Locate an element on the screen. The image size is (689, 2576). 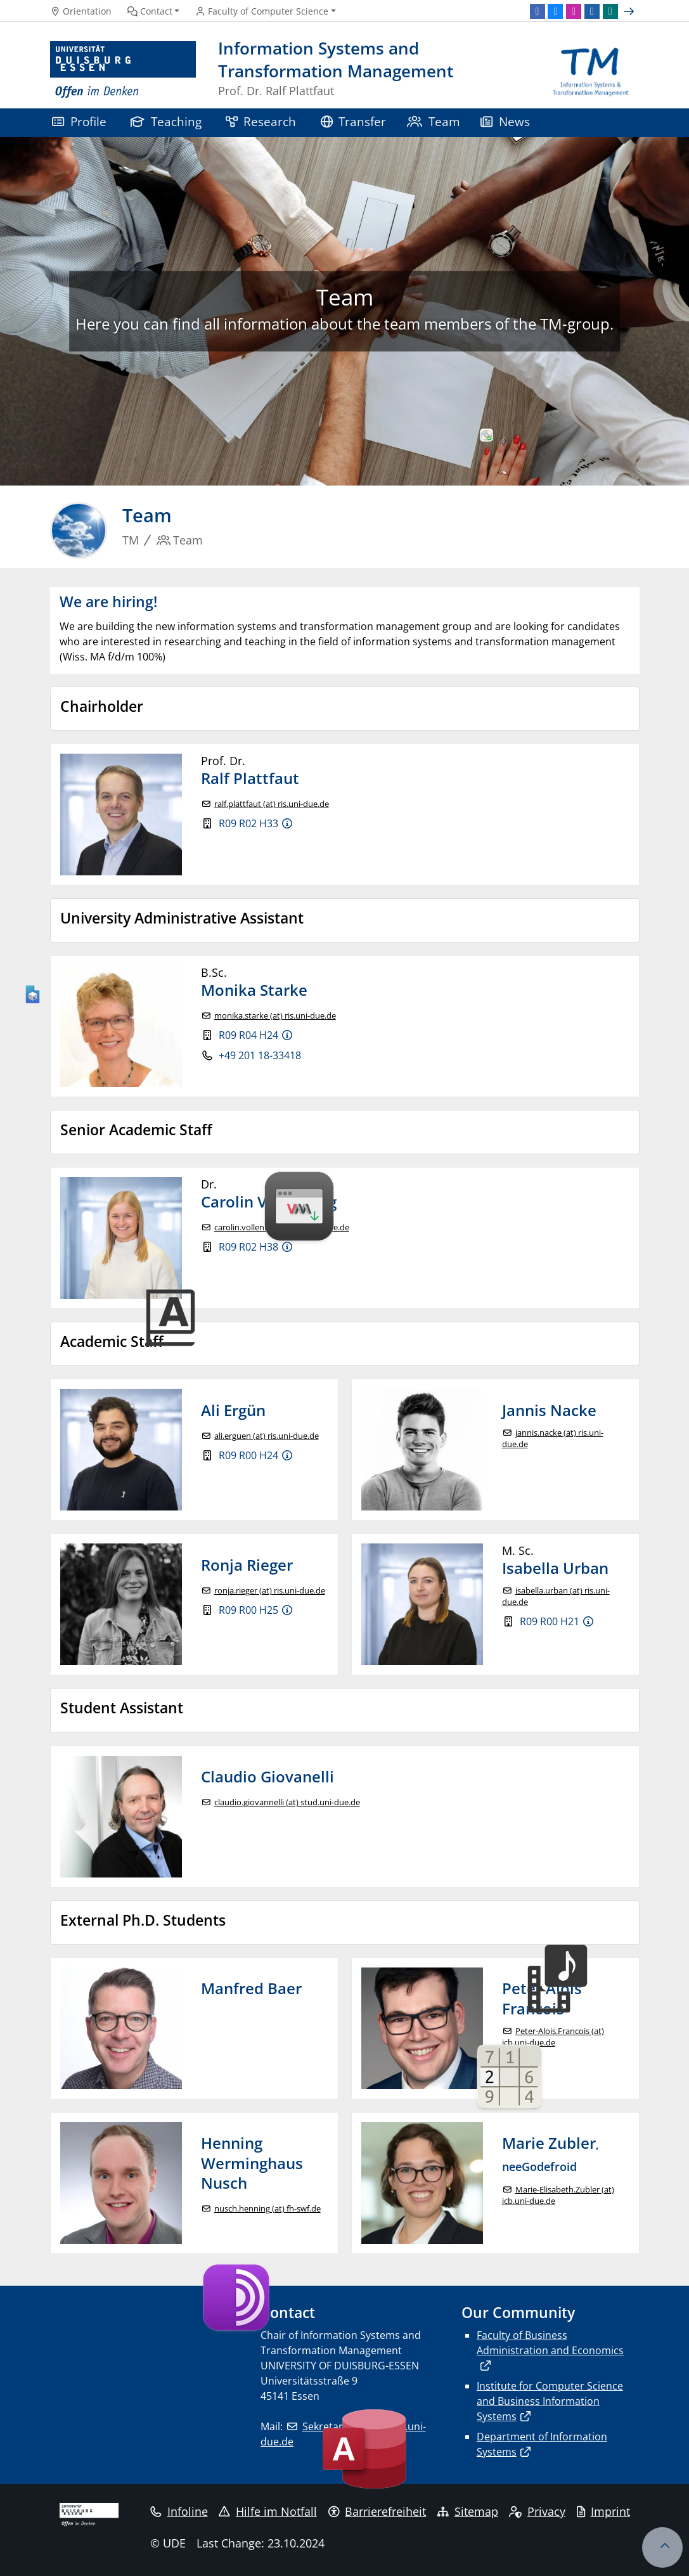
flatpak application reference file is located at coordinates (32, 994).